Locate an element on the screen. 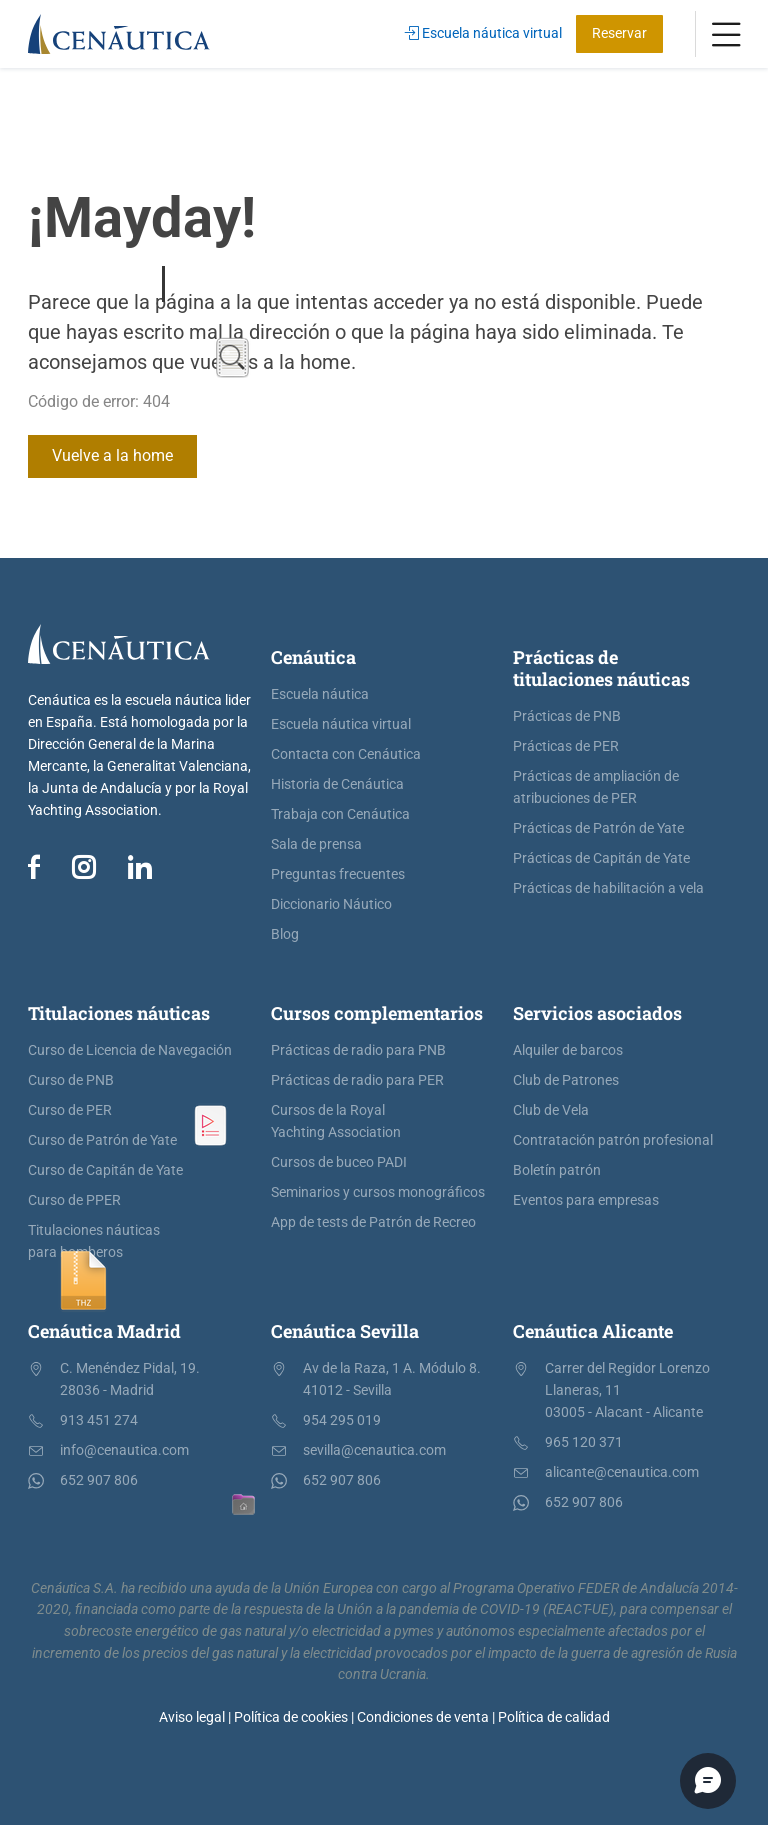  open the system logs application is located at coordinates (232, 357).